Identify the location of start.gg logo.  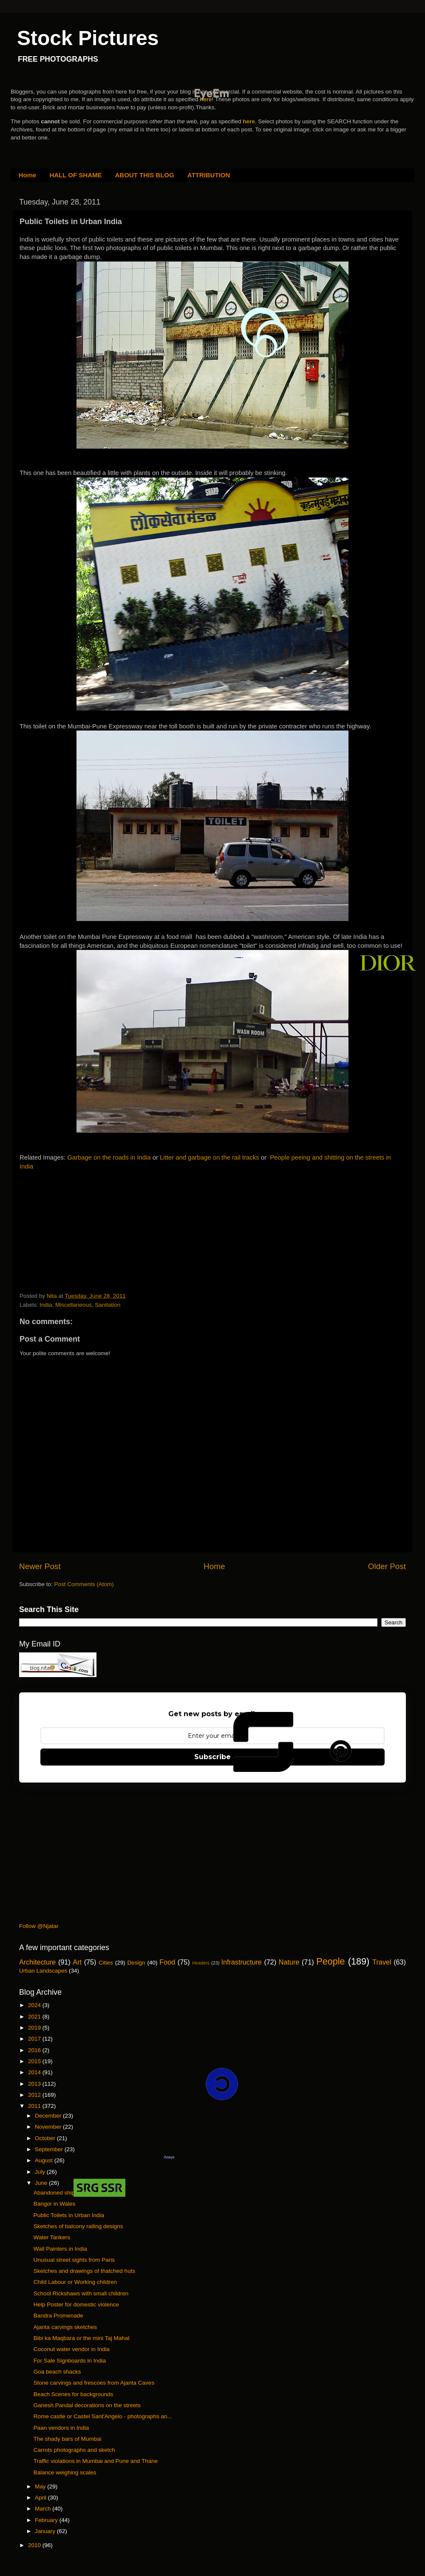
(263, 1742).